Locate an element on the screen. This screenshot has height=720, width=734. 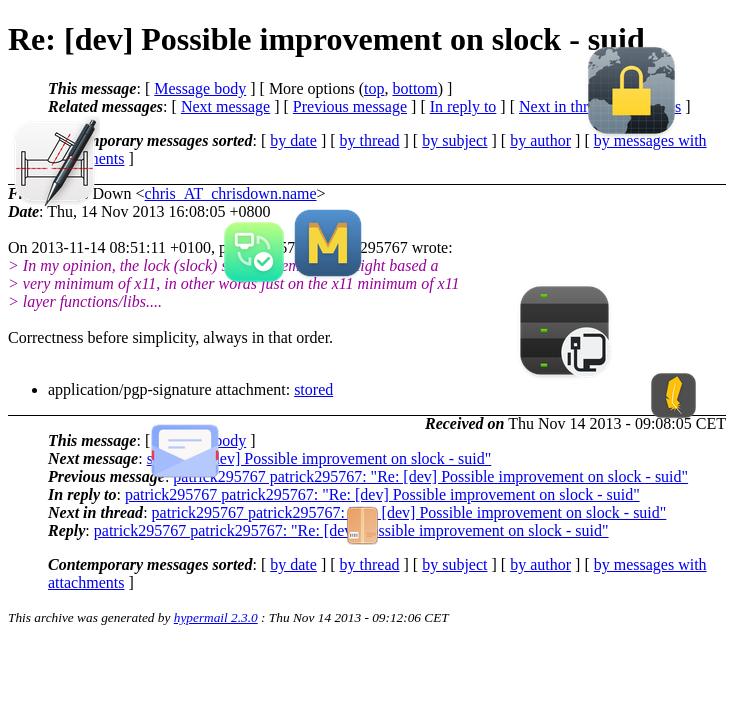
open the mail application is located at coordinates (185, 451).